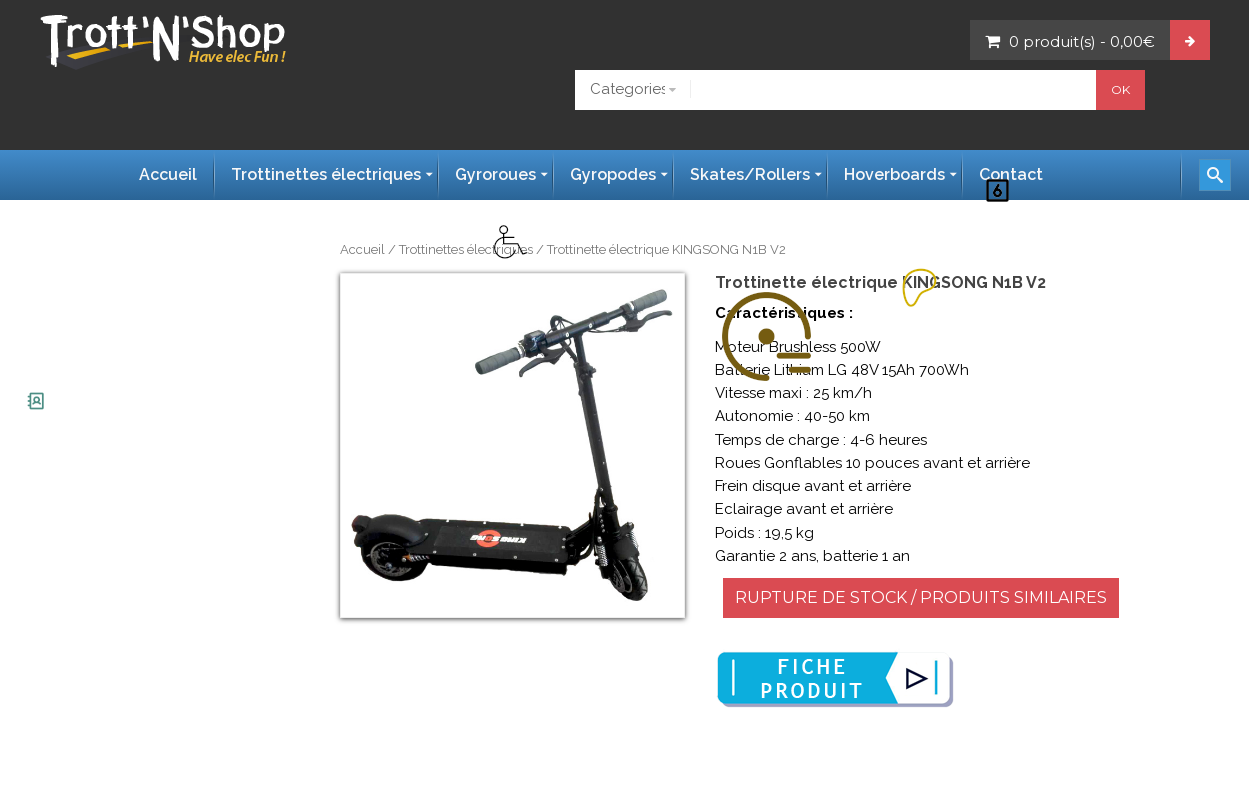 The width and height of the screenshot is (1249, 791). What do you see at coordinates (36, 401) in the screenshot?
I see `access your contacts list` at bounding box center [36, 401].